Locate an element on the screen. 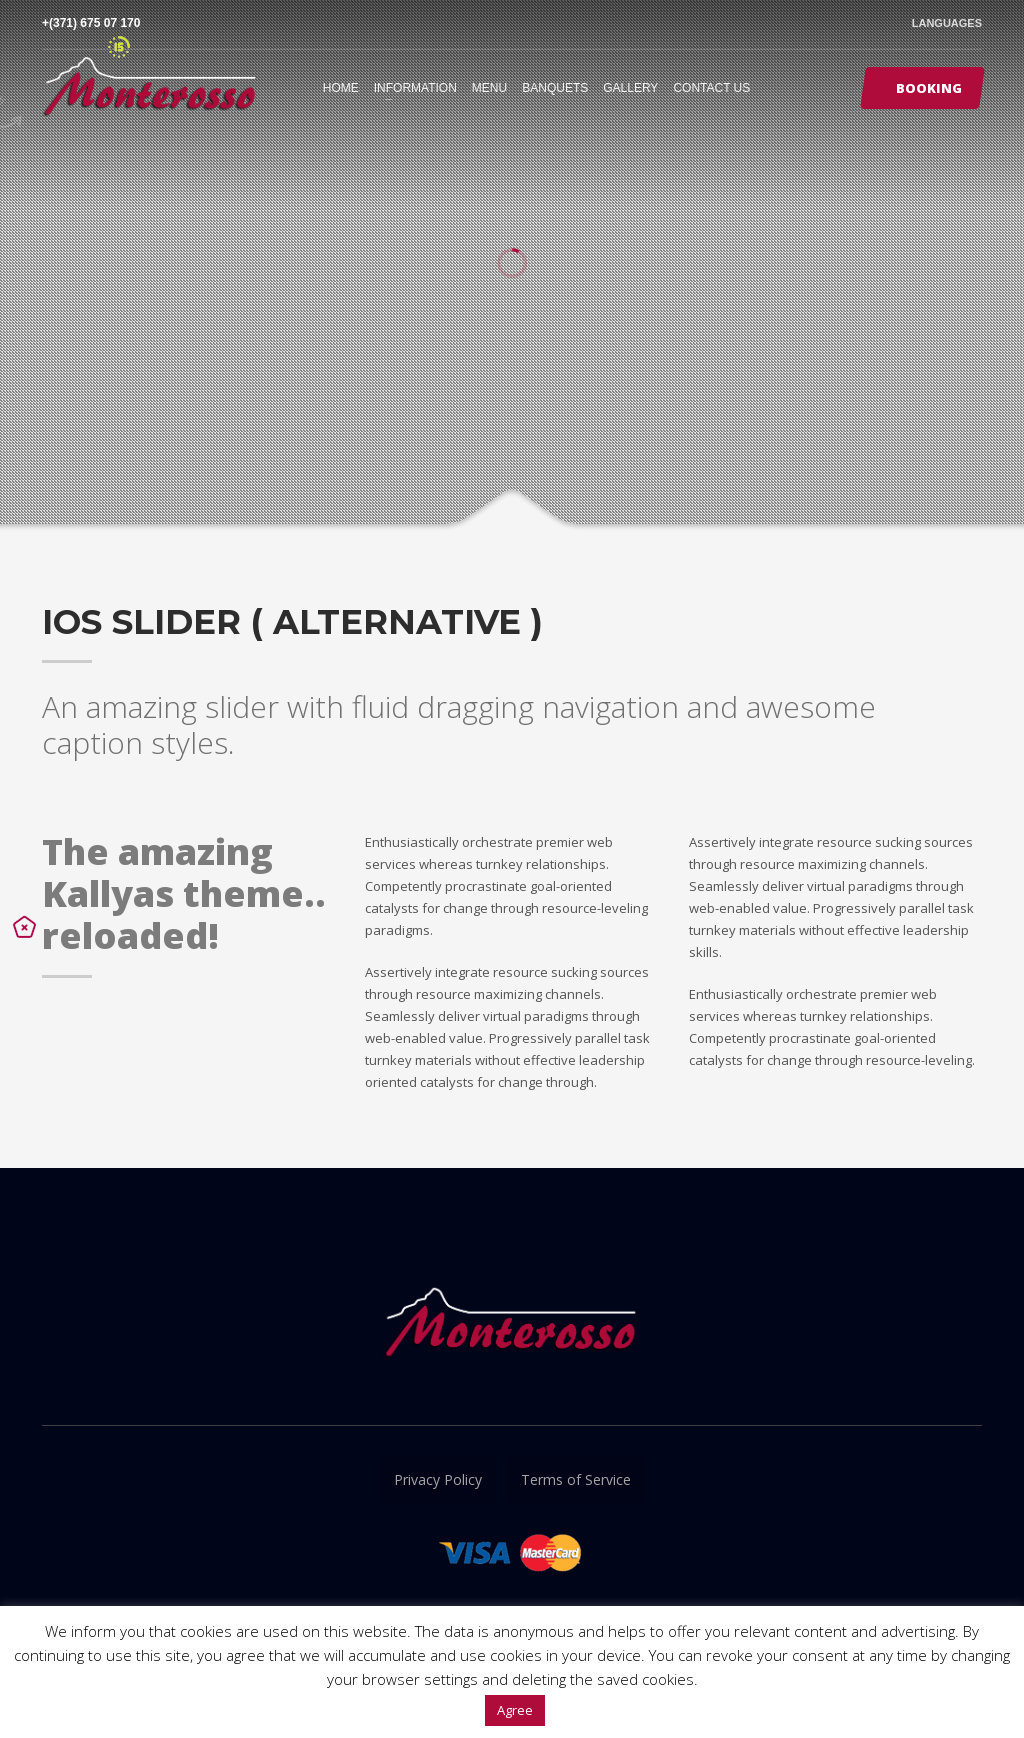  remove or delete a selected shape is located at coordinates (24, 927).